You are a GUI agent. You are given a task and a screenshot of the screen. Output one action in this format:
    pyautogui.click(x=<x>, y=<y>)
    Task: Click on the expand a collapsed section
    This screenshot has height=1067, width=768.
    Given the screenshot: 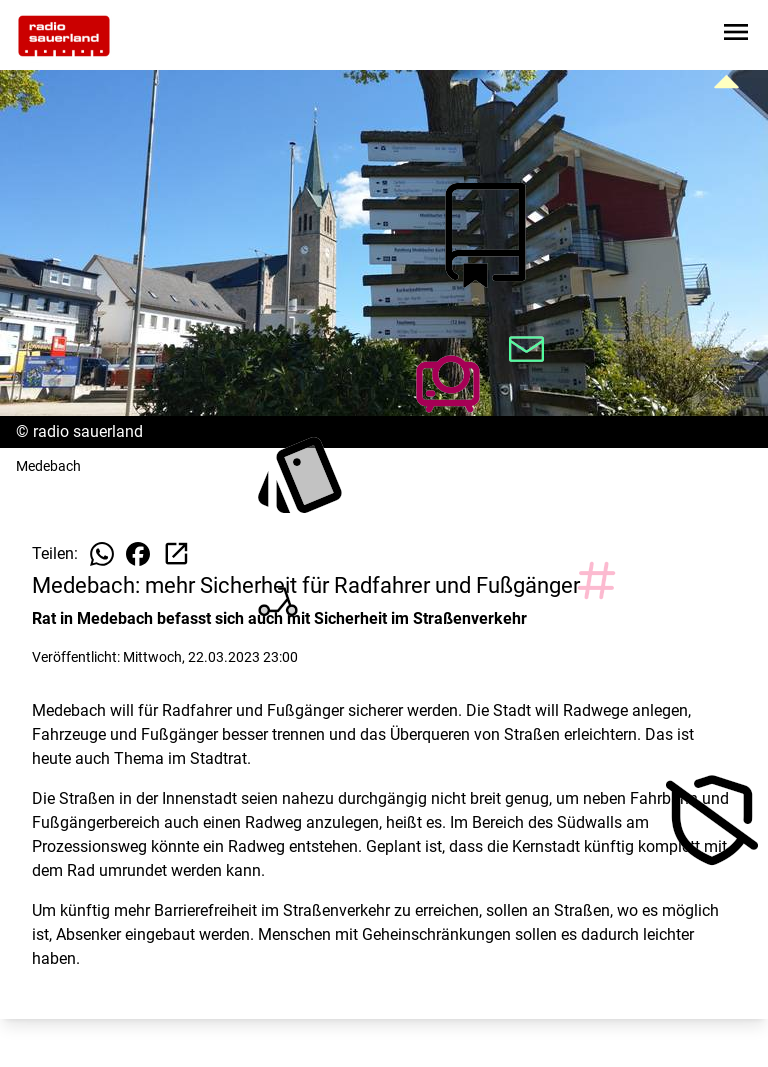 What is the action you would take?
    pyautogui.click(x=726, y=81)
    